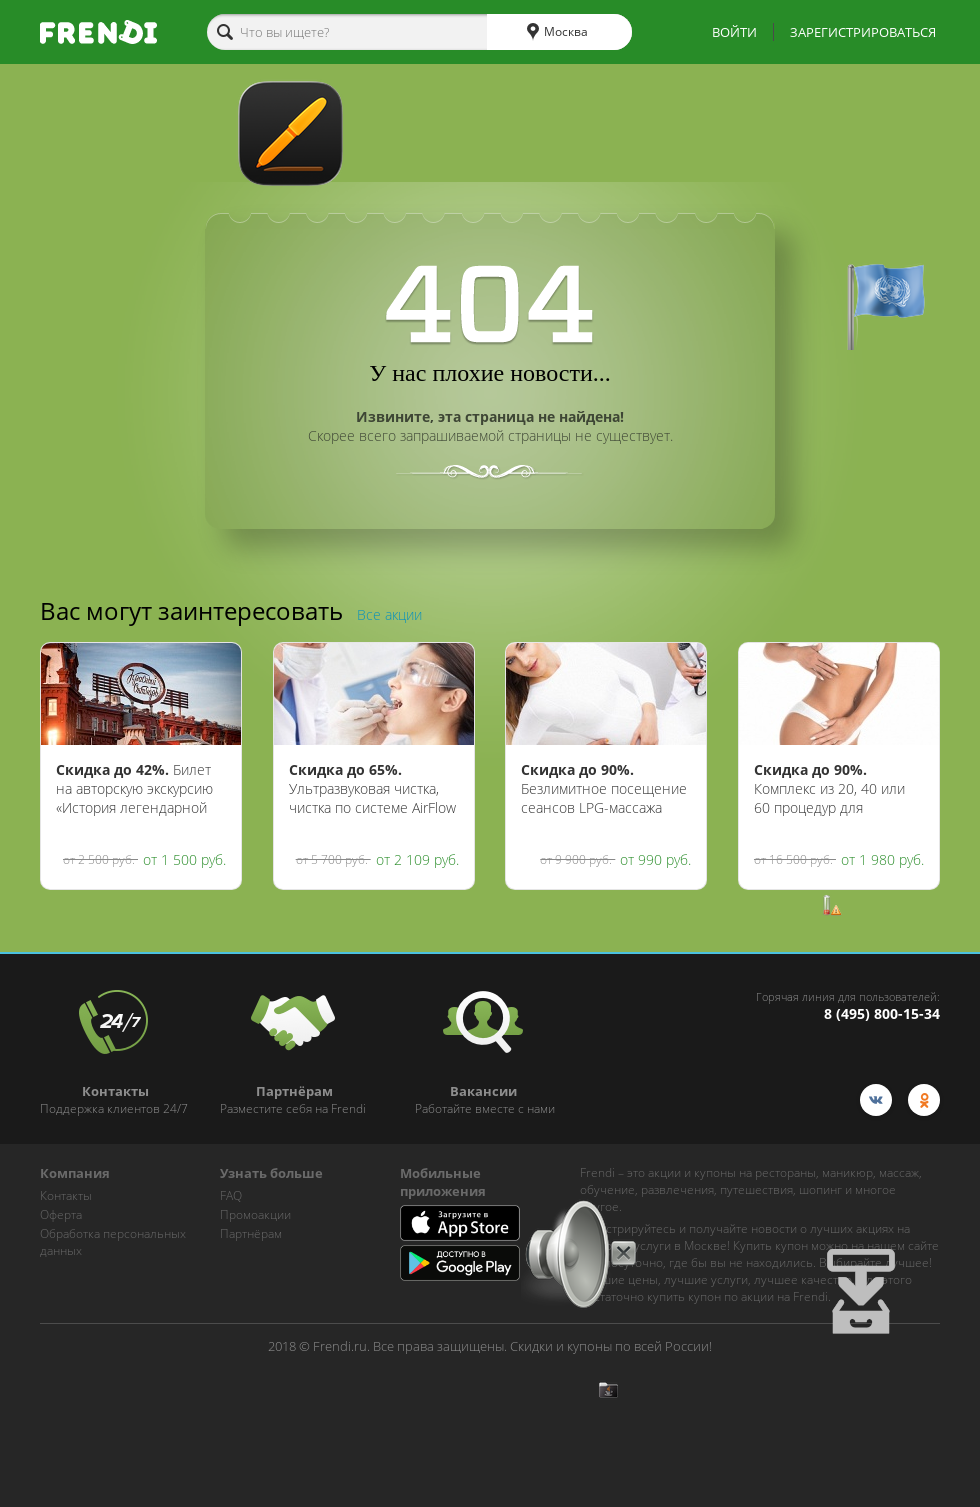 The height and width of the screenshot is (1507, 980). What do you see at coordinates (608, 1390) in the screenshot?
I see `open folder containing java project files` at bounding box center [608, 1390].